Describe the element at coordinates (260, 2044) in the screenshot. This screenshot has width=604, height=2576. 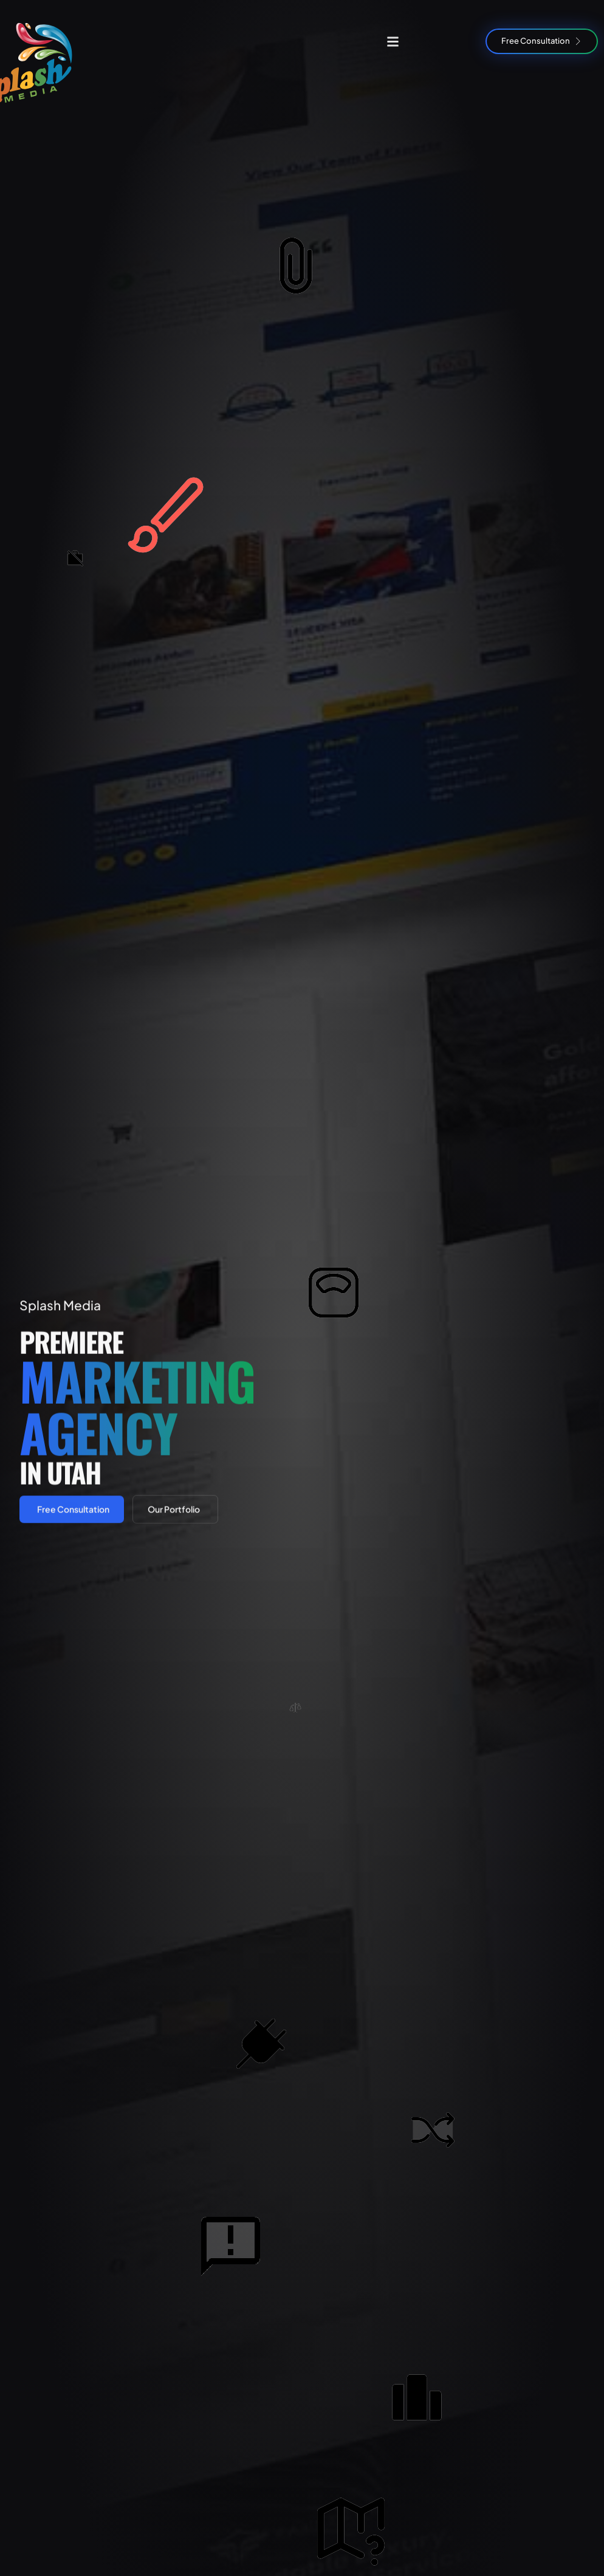
I see `connect to a power source` at that location.